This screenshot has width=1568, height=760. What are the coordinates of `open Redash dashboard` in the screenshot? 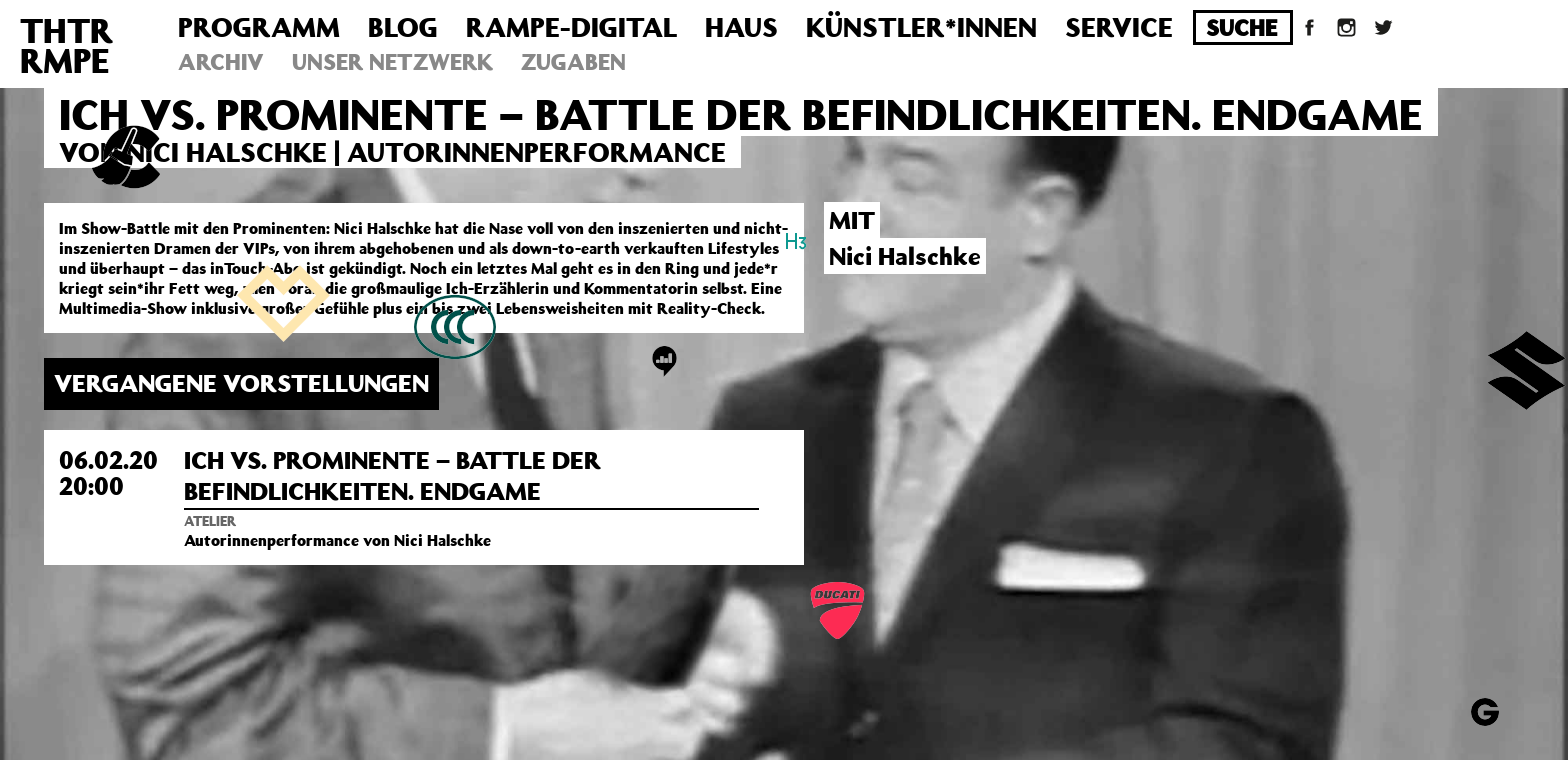 It's located at (664, 361).